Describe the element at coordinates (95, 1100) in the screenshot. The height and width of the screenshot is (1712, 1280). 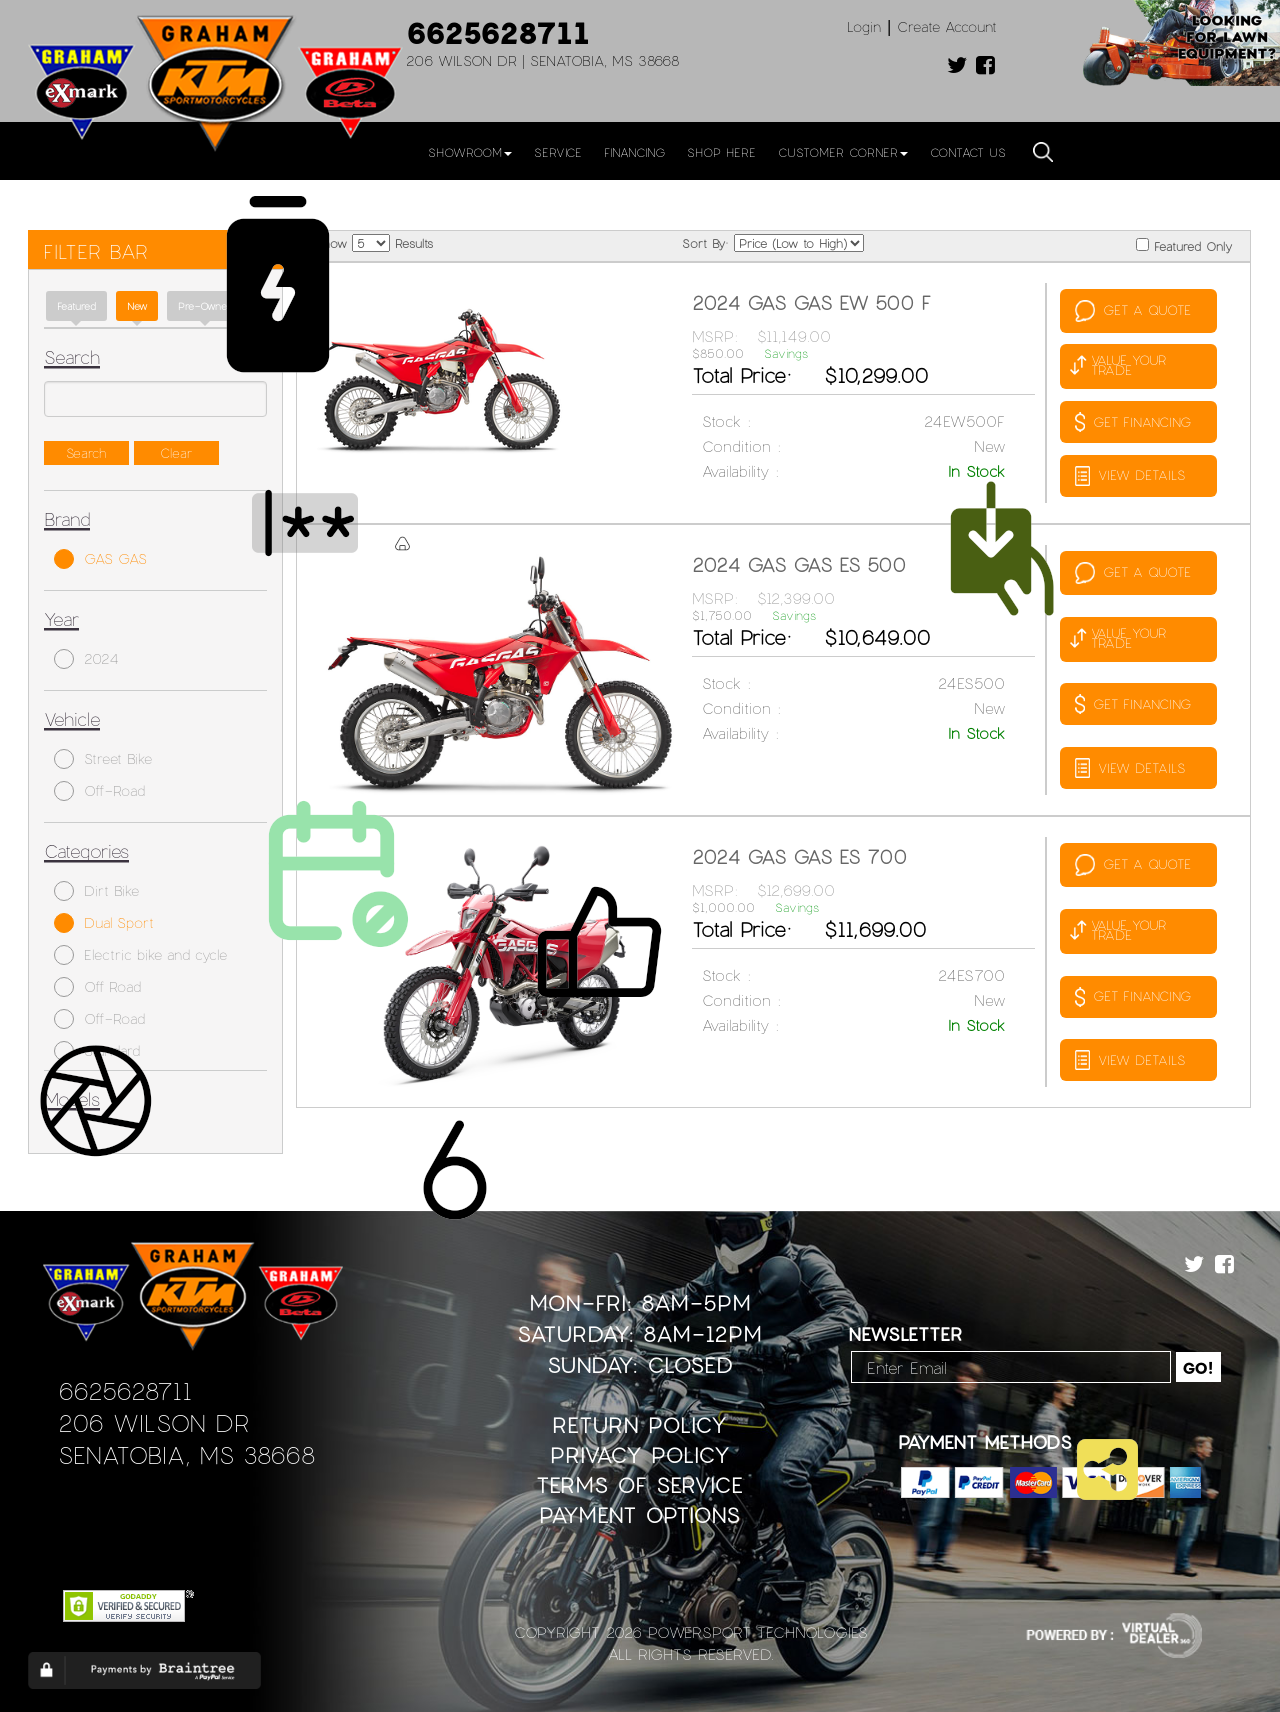
I see `open camera settings` at that location.